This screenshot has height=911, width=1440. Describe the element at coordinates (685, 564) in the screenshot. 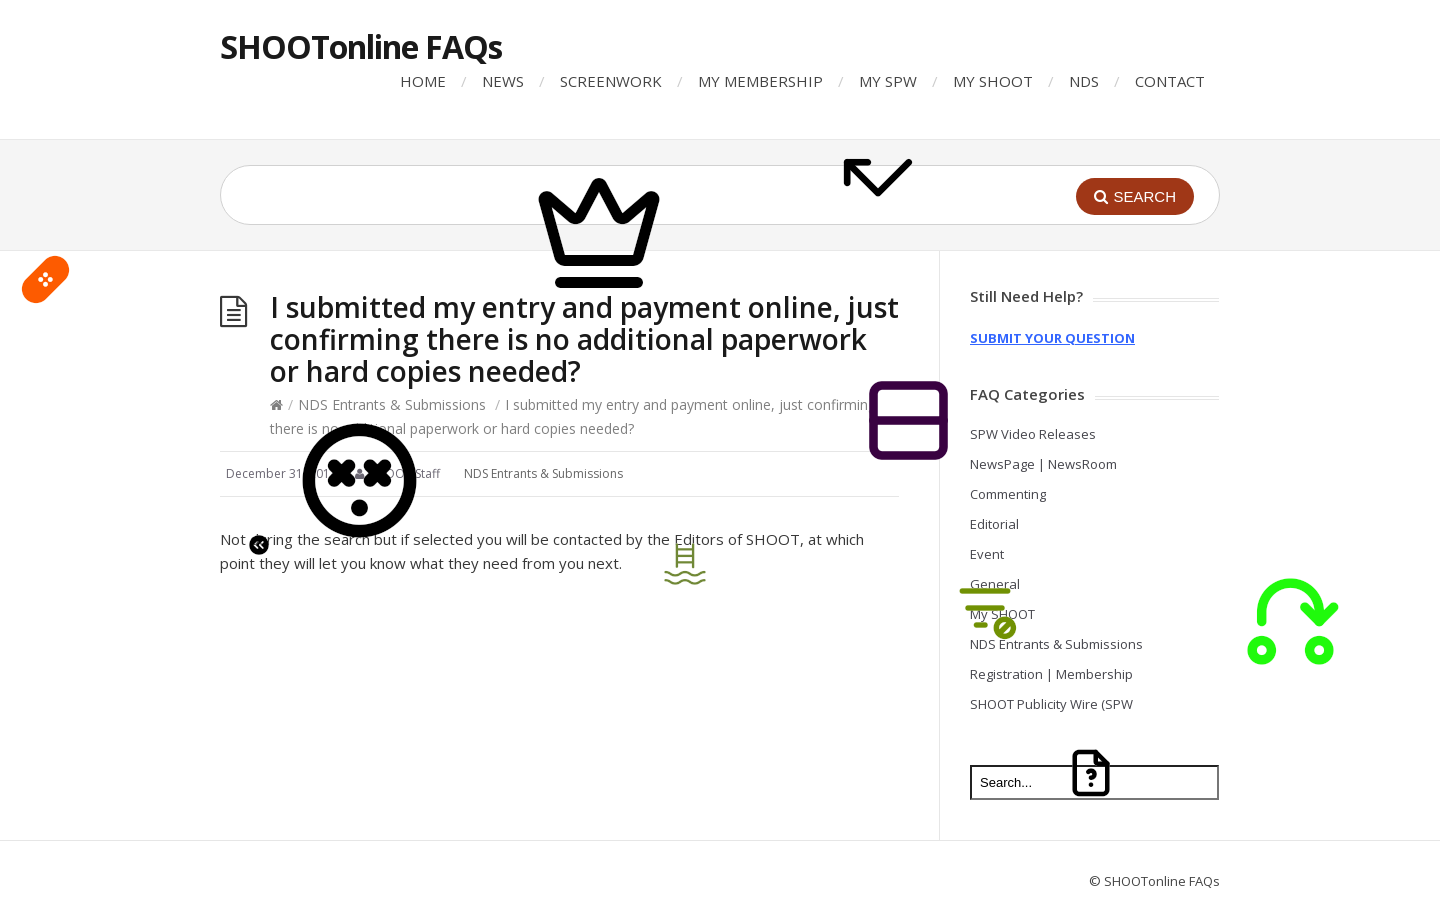

I see `view swimming pool amenities` at that location.